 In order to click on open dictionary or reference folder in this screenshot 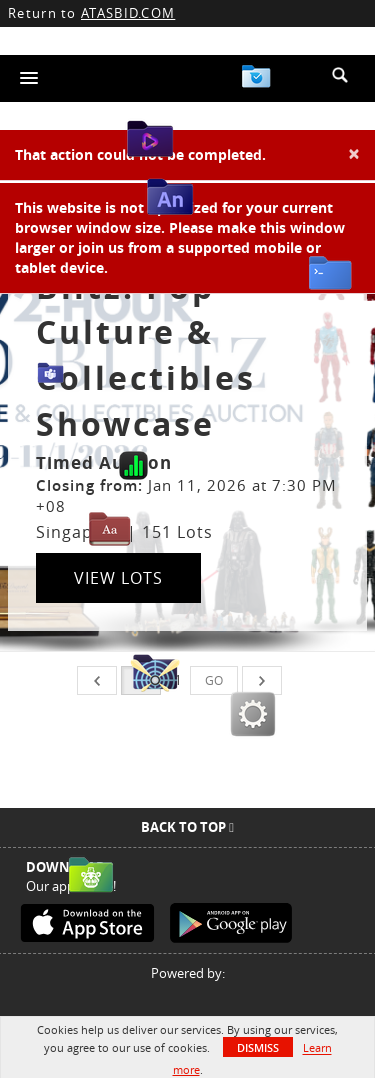, I will do `click(109, 529)`.